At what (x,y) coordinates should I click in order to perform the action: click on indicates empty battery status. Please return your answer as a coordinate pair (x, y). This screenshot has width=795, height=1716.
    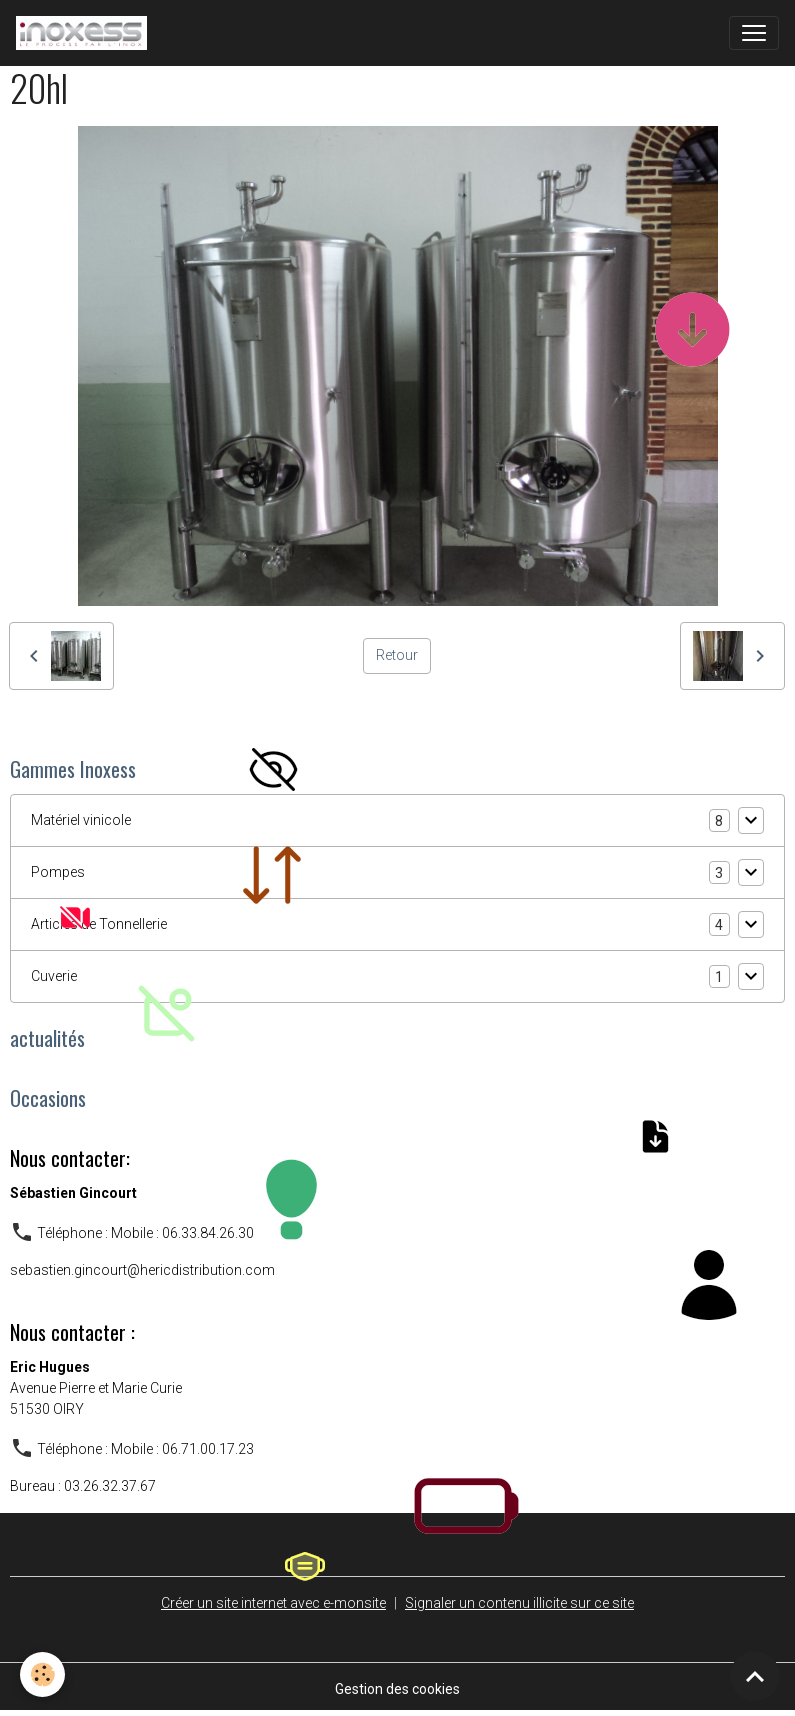
    Looking at the image, I should click on (466, 1502).